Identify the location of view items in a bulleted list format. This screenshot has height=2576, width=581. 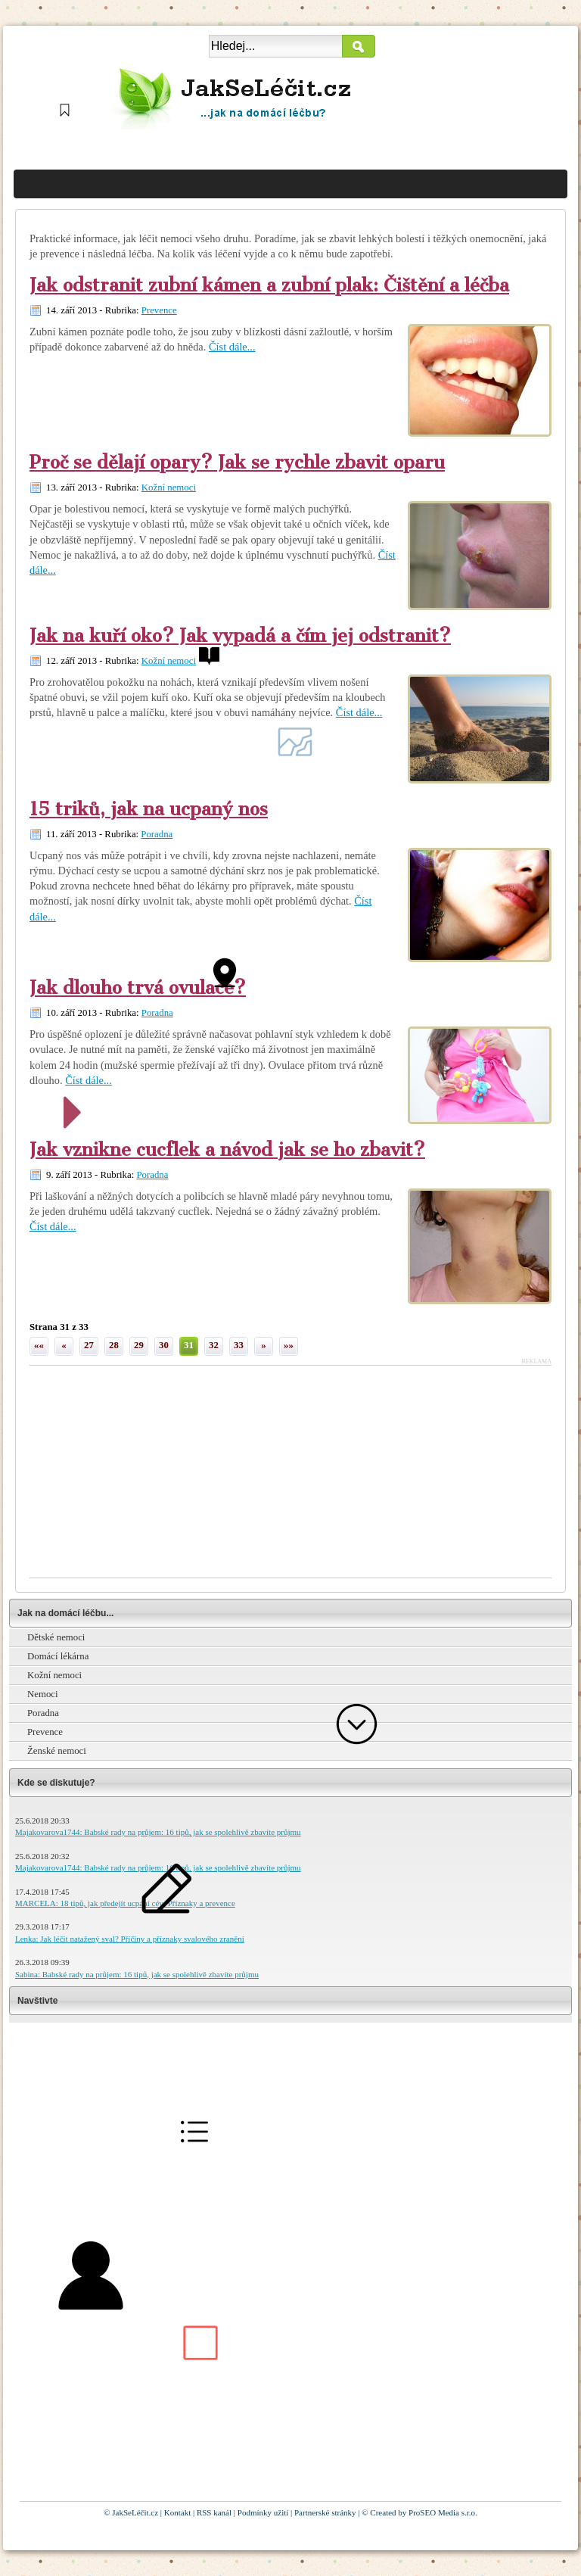
(194, 2132).